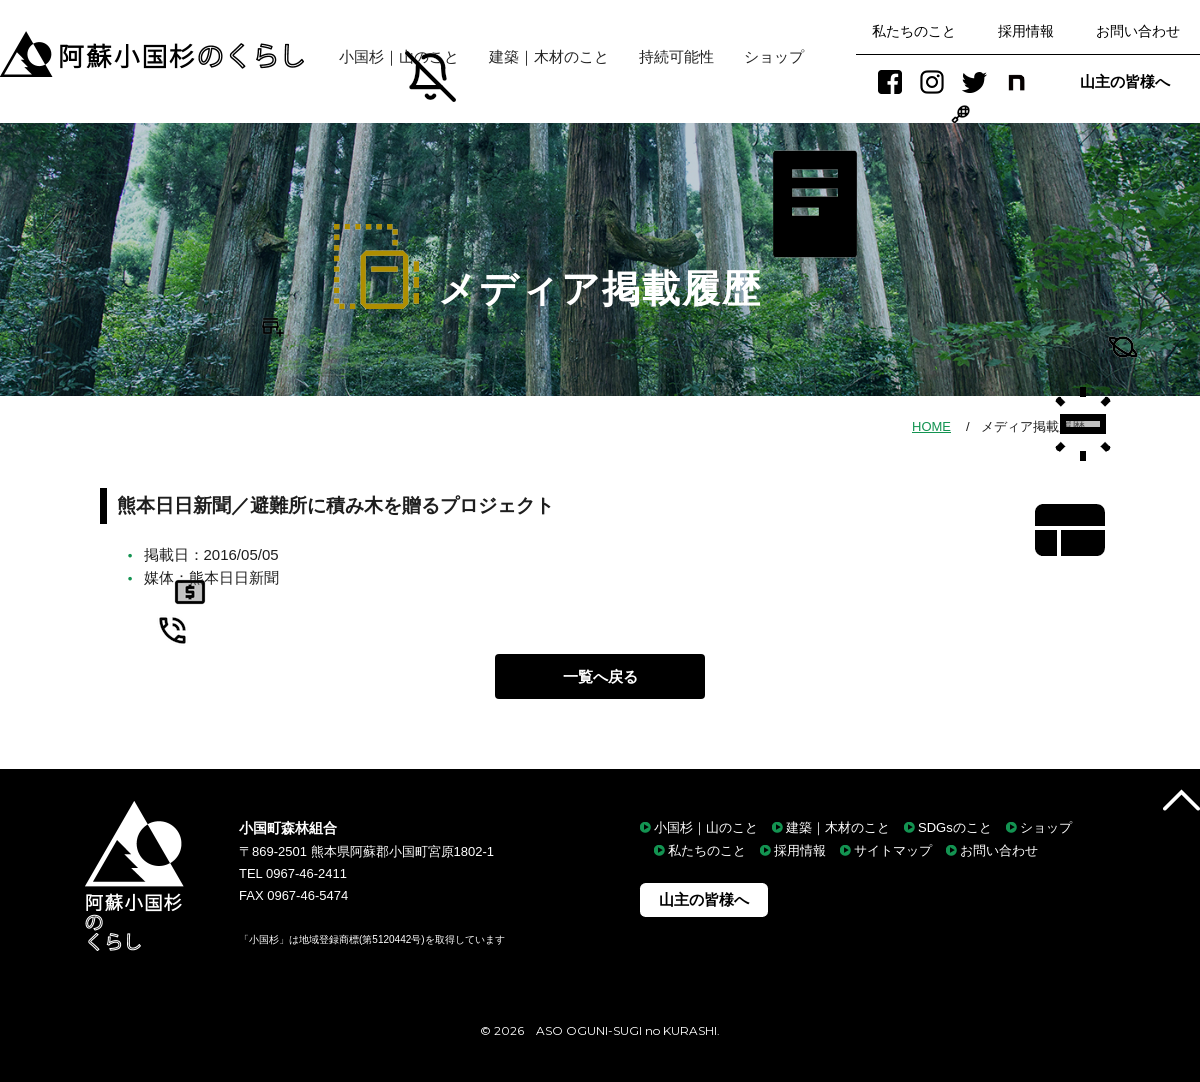 The width and height of the screenshot is (1200, 1082). Describe the element at coordinates (376, 266) in the screenshot. I see `create a new notebook from template` at that location.